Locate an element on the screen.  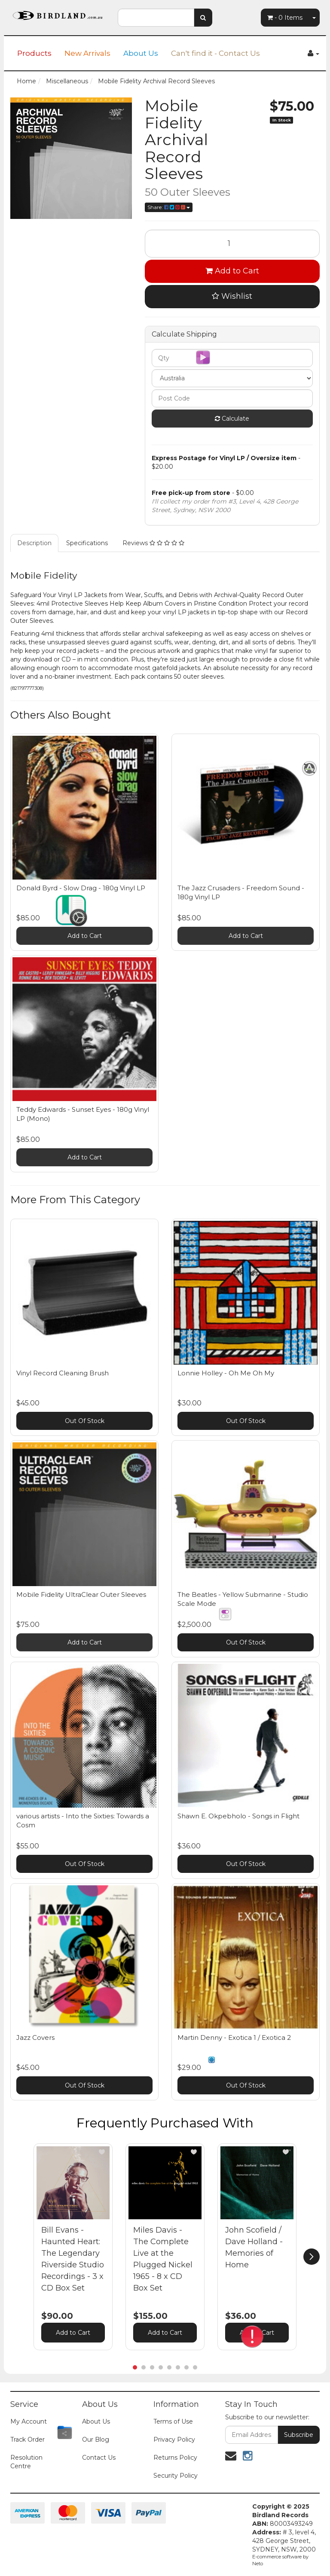
check for available system updates is located at coordinates (309, 768).